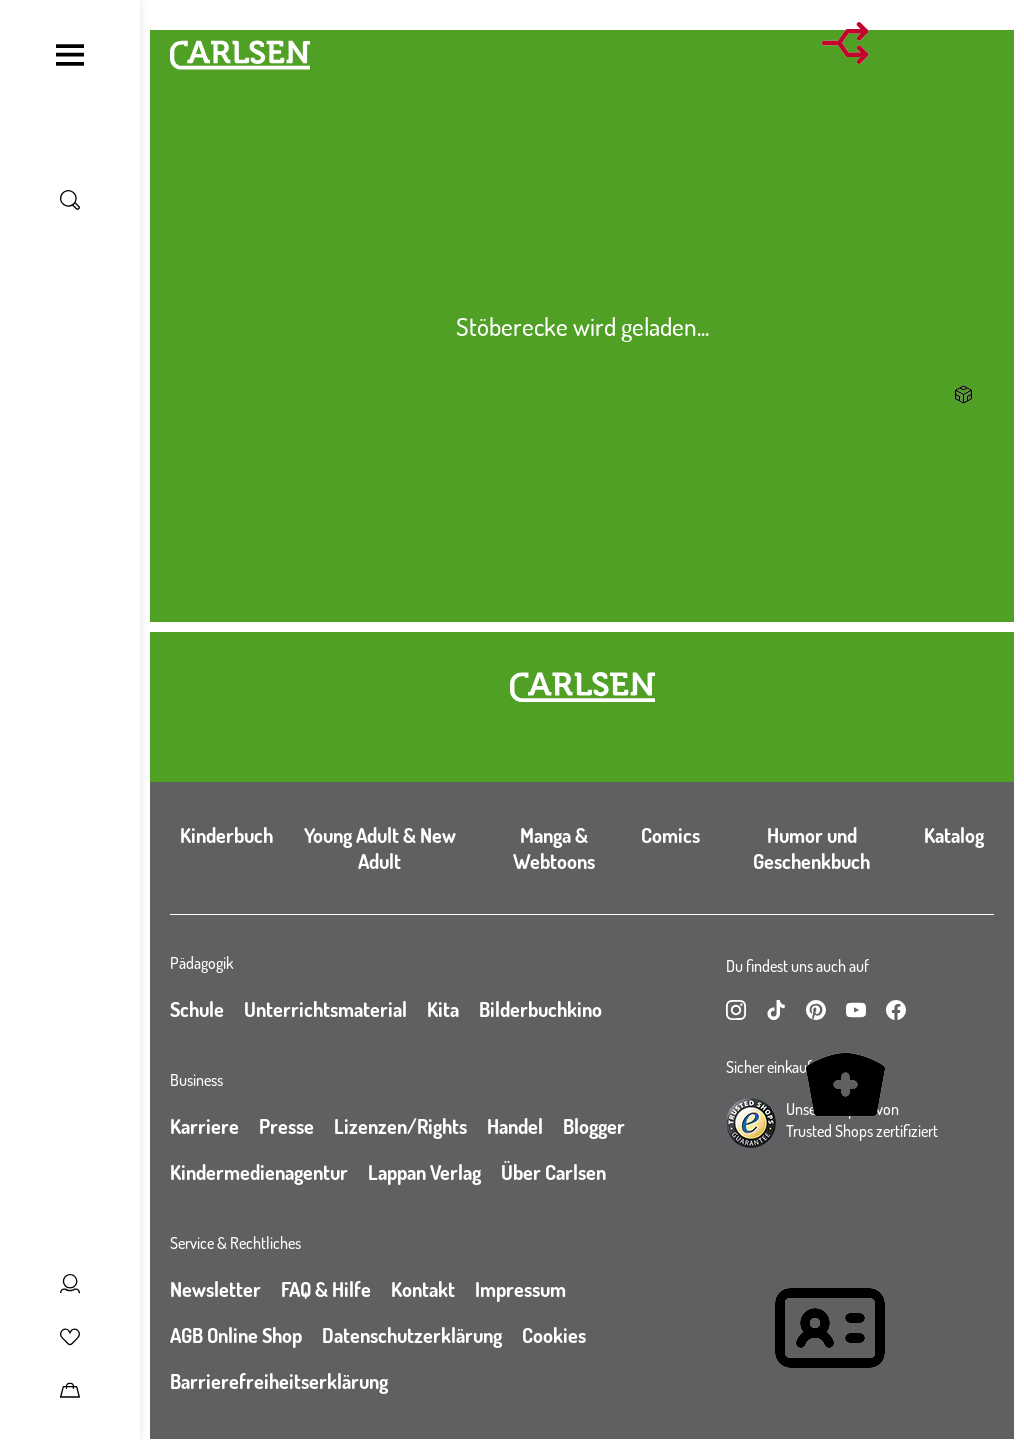 The width and height of the screenshot is (1024, 1440). What do you see at coordinates (845, 43) in the screenshot?
I see `split or branch content into multiple paths` at bounding box center [845, 43].